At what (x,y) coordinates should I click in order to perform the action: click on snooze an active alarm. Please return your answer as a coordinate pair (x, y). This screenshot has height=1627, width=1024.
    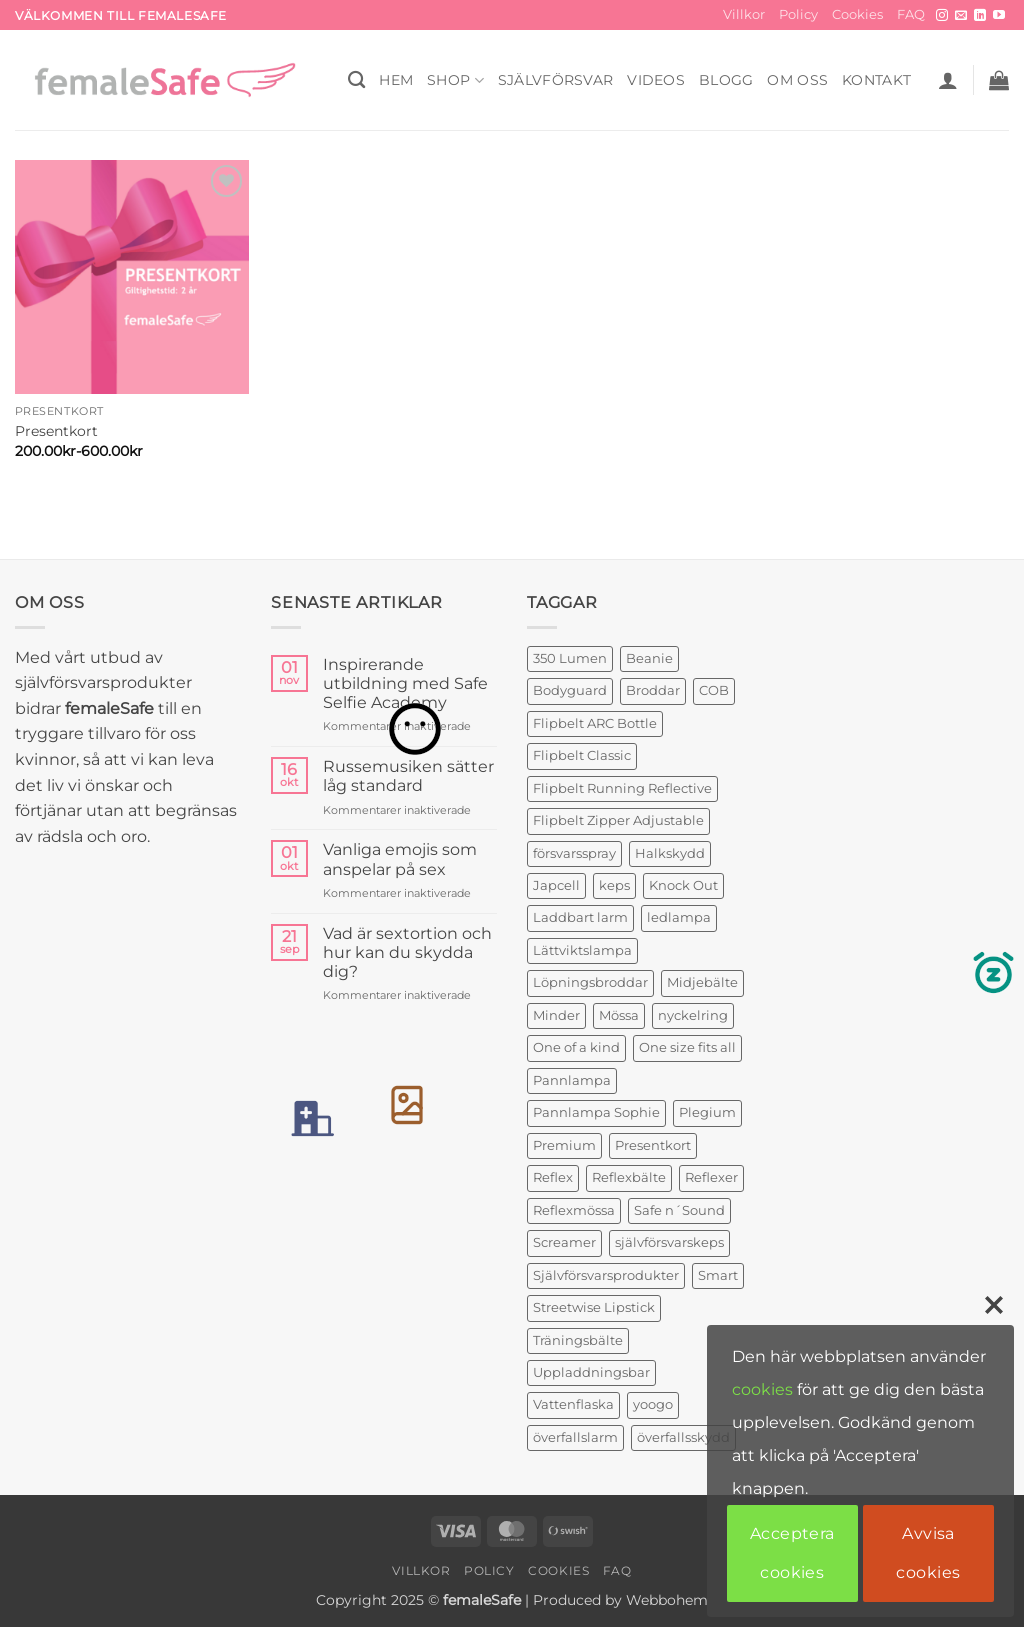
    Looking at the image, I should click on (993, 972).